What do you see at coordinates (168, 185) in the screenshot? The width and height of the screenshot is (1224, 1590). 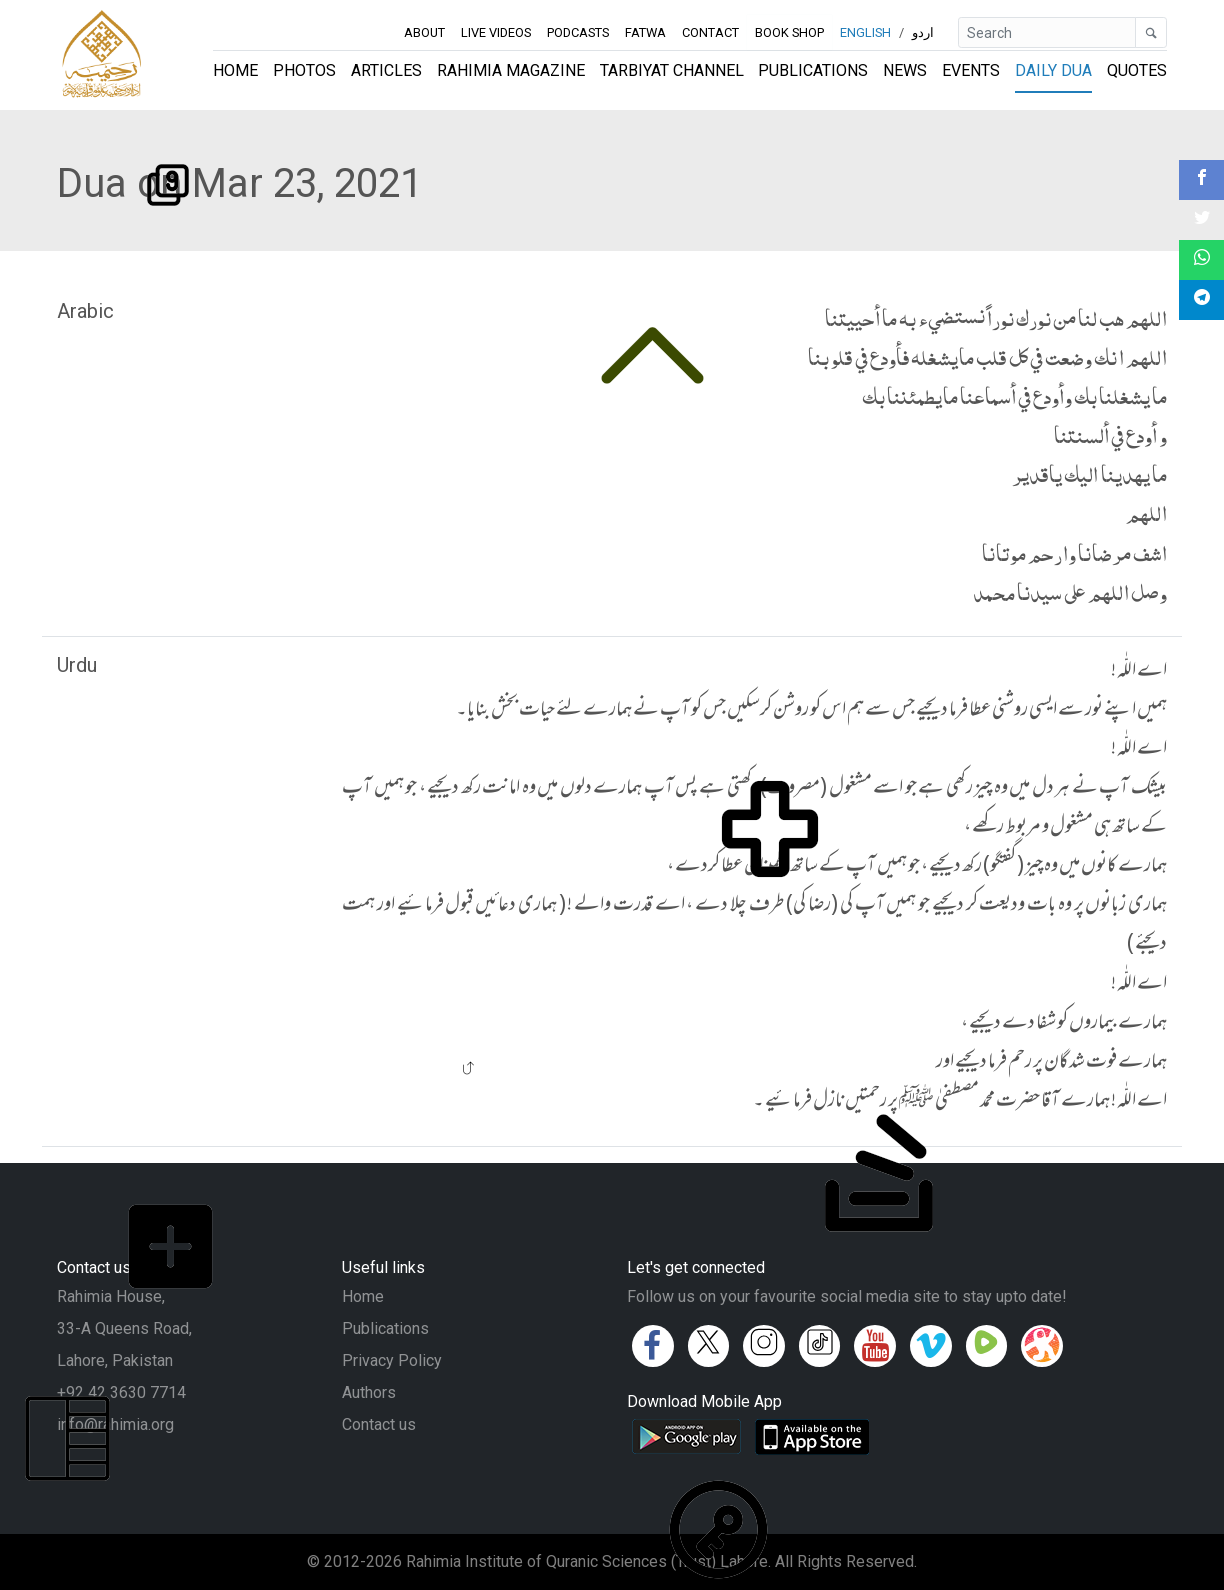 I see `view item 9 in a collection` at bounding box center [168, 185].